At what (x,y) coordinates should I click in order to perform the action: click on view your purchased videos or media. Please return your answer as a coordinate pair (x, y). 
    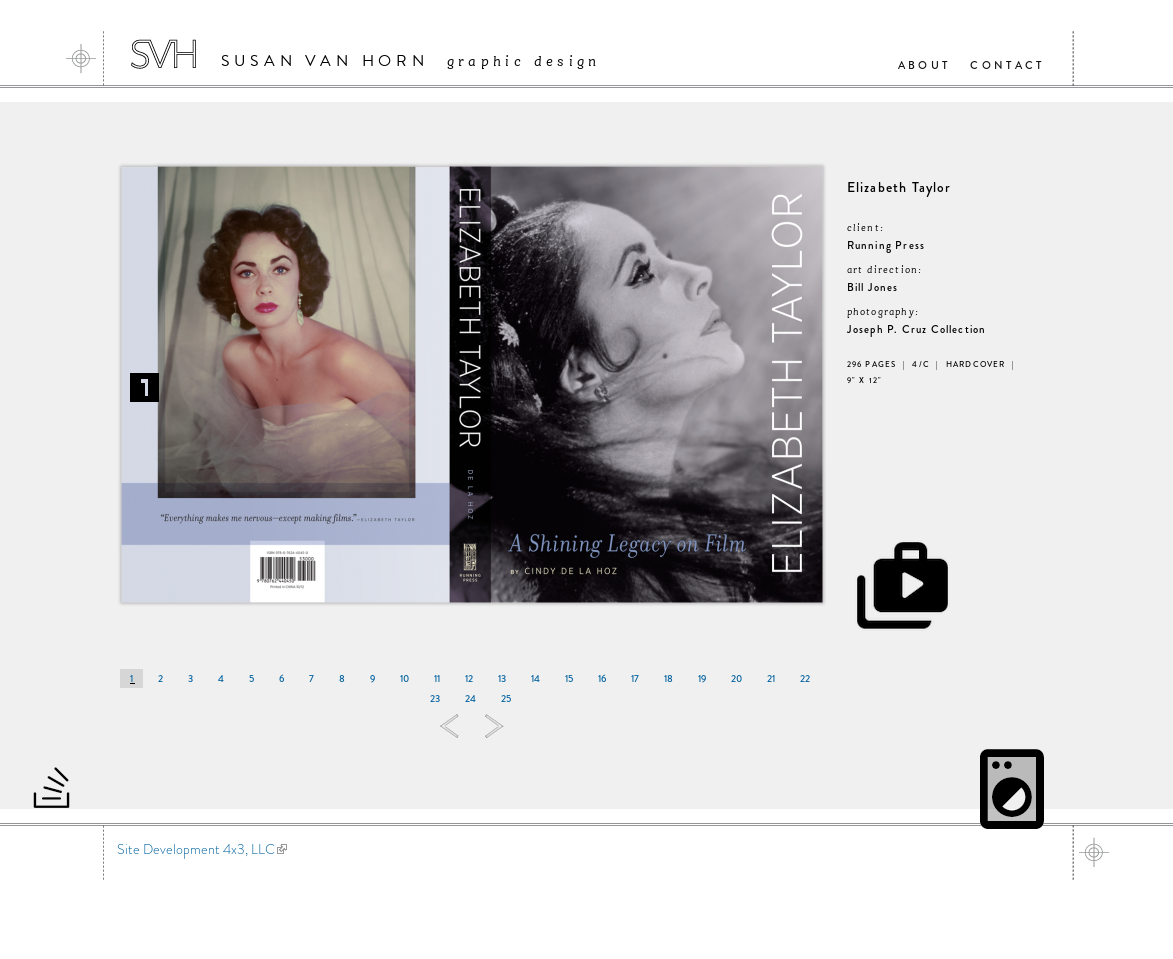
    Looking at the image, I should click on (902, 587).